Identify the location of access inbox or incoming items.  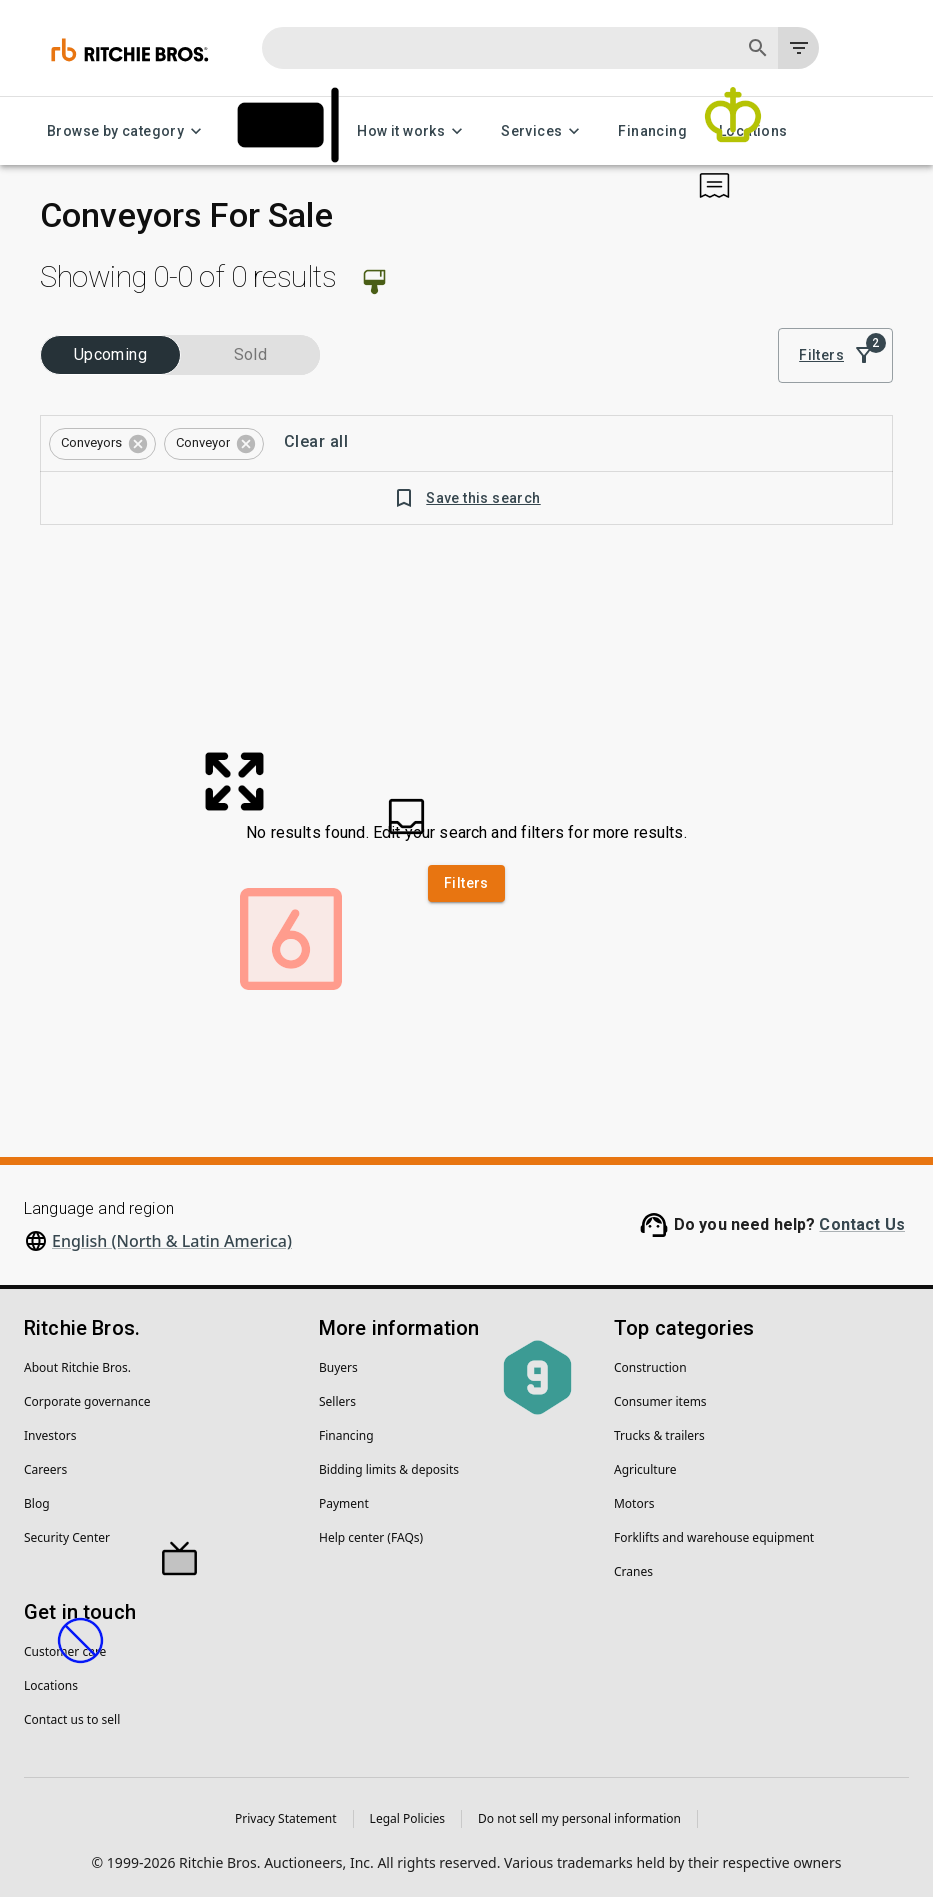
(406, 816).